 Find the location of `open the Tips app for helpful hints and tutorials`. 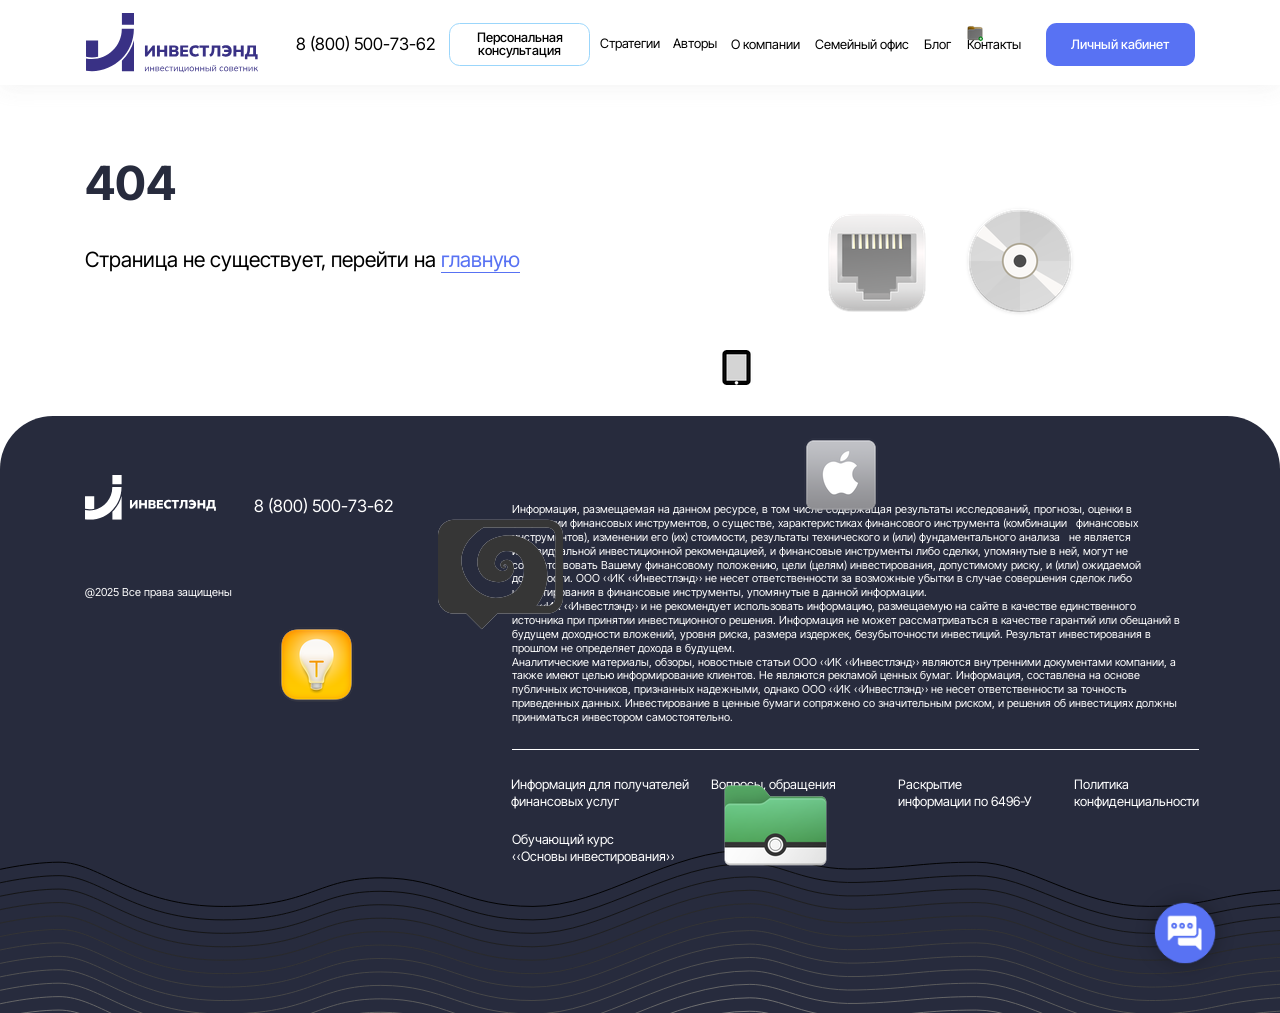

open the Tips app for helpful hints and tutorials is located at coordinates (316, 664).